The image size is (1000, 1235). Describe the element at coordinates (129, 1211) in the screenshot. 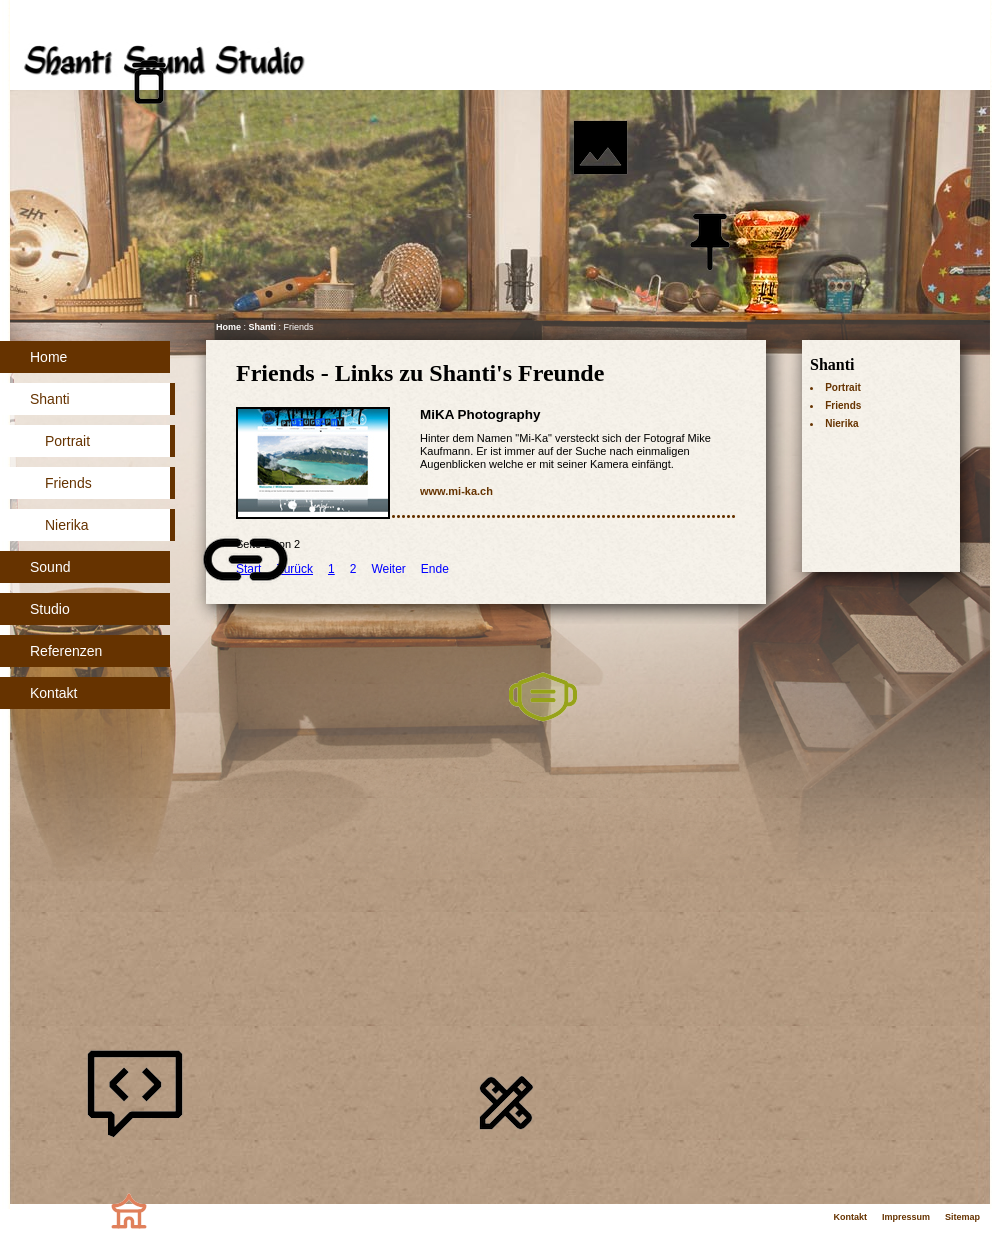

I see `view pavilion or gazebo location` at that location.